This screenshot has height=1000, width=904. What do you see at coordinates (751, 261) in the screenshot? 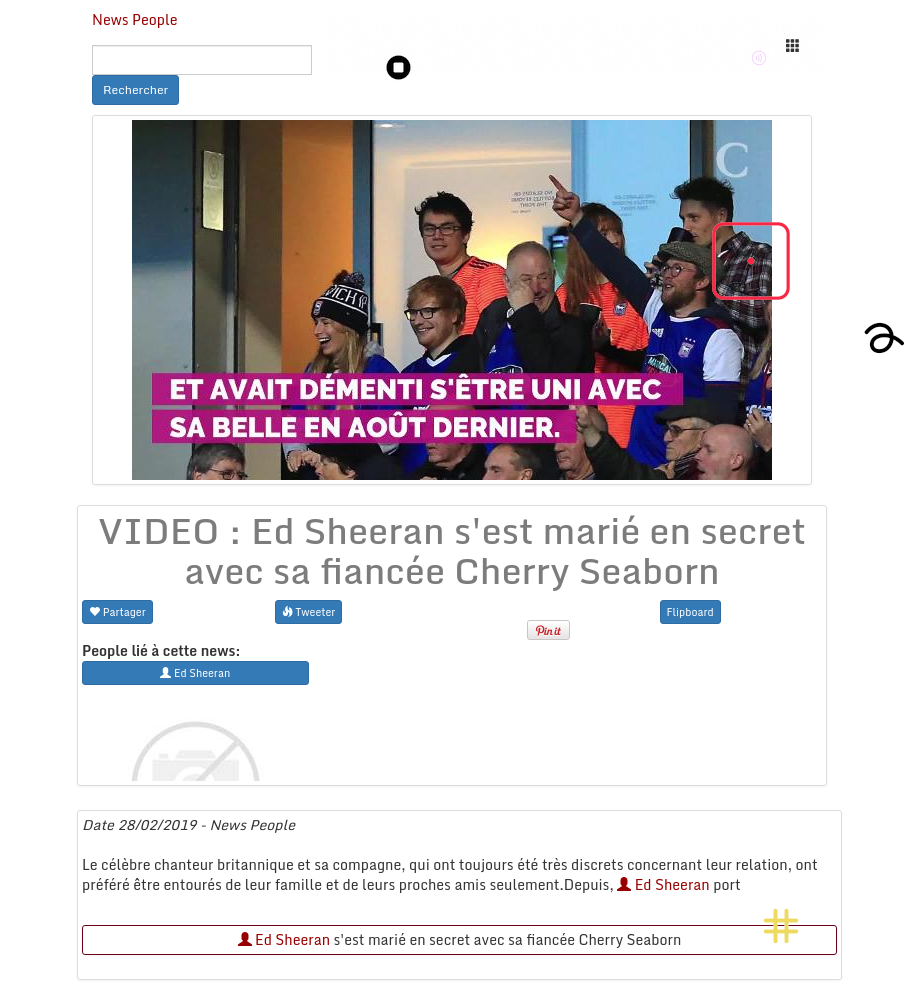
I see `indicates a roll result of one` at bounding box center [751, 261].